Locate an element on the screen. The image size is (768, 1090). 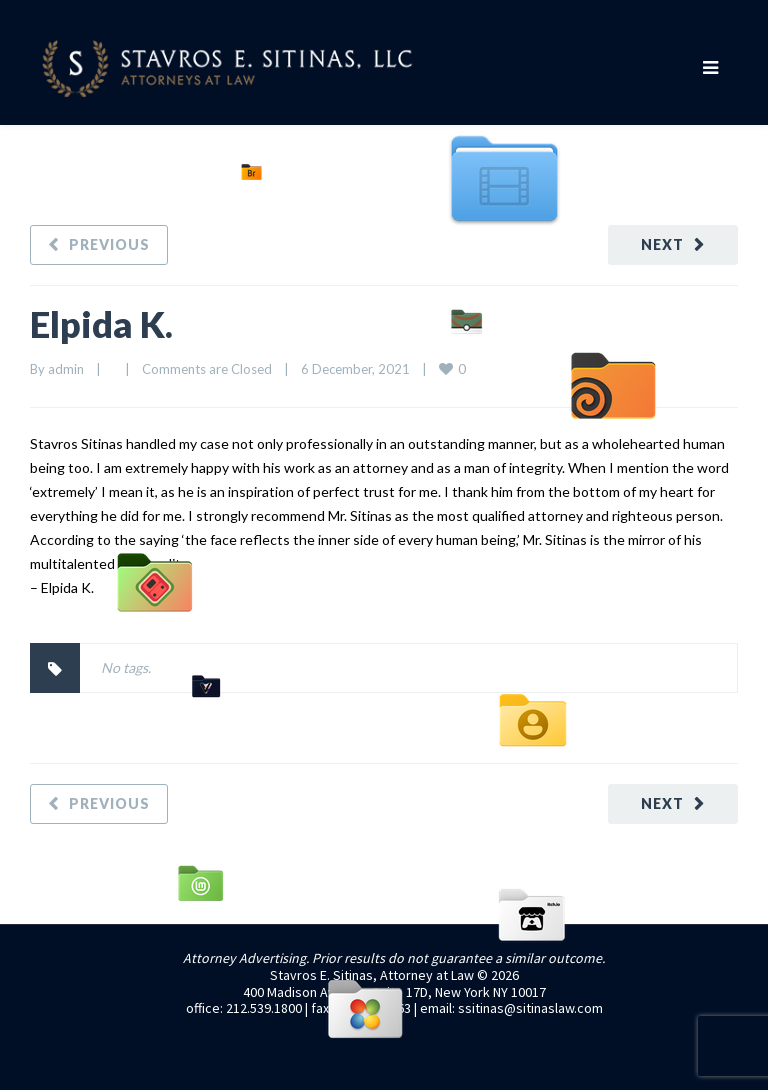
open Adobe Bridge project folder is located at coordinates (251, 172).